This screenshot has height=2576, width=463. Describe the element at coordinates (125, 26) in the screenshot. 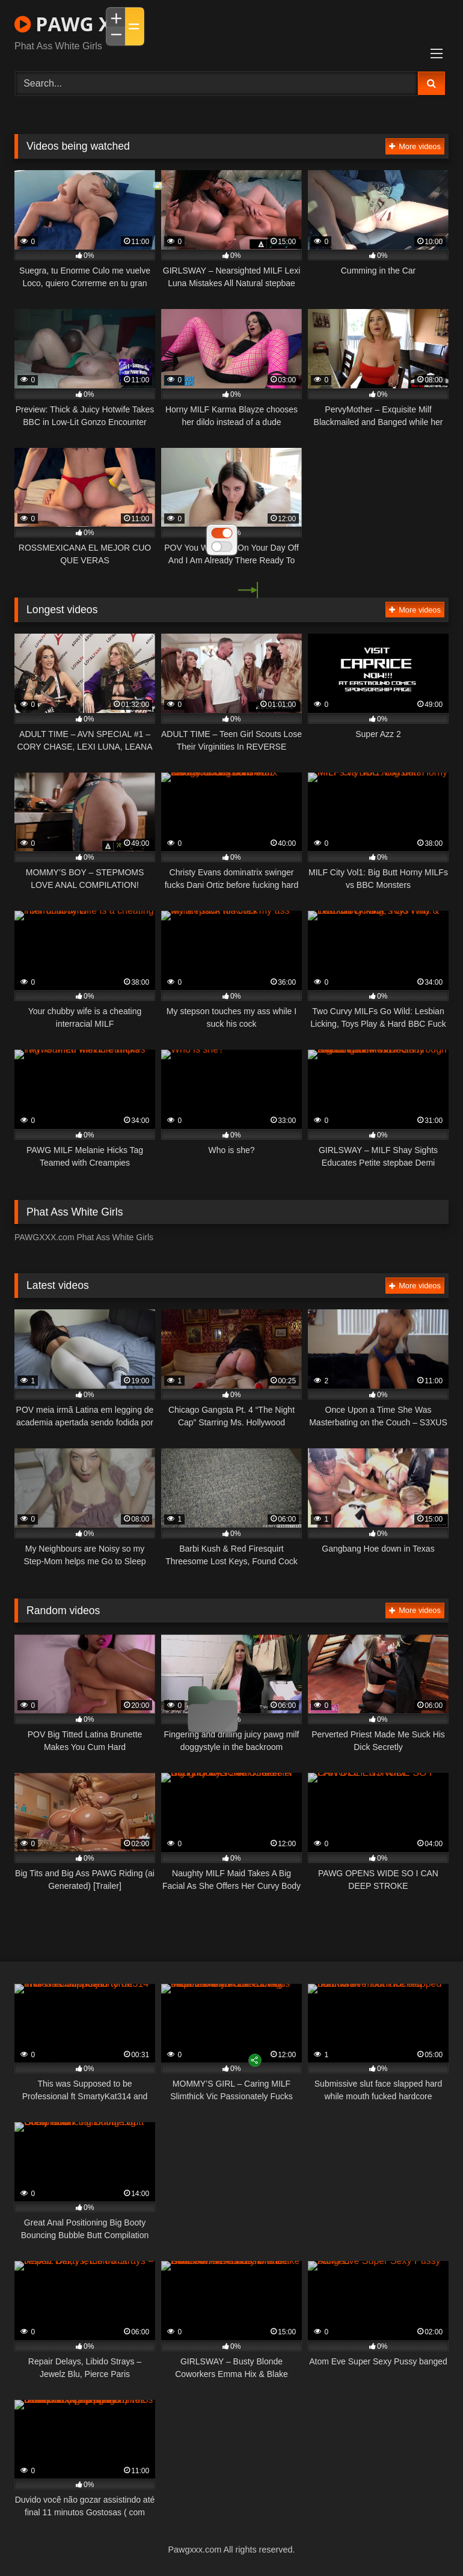

I see `open the calculator app` at that location.